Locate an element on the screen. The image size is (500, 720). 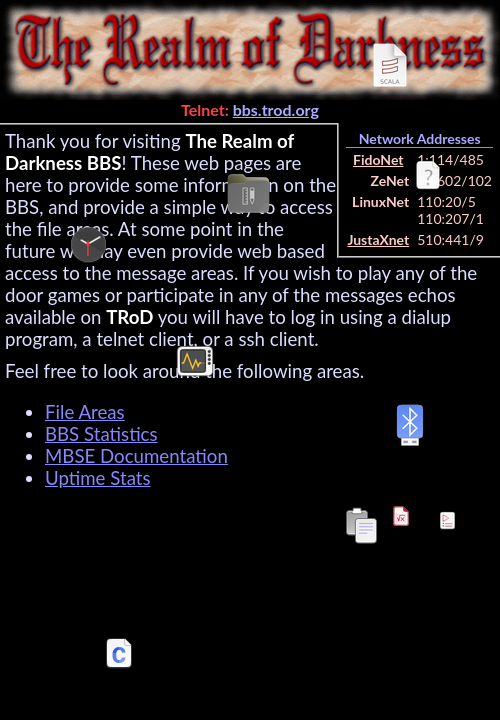
a C programming language source file is located at coordinates (119, 653).